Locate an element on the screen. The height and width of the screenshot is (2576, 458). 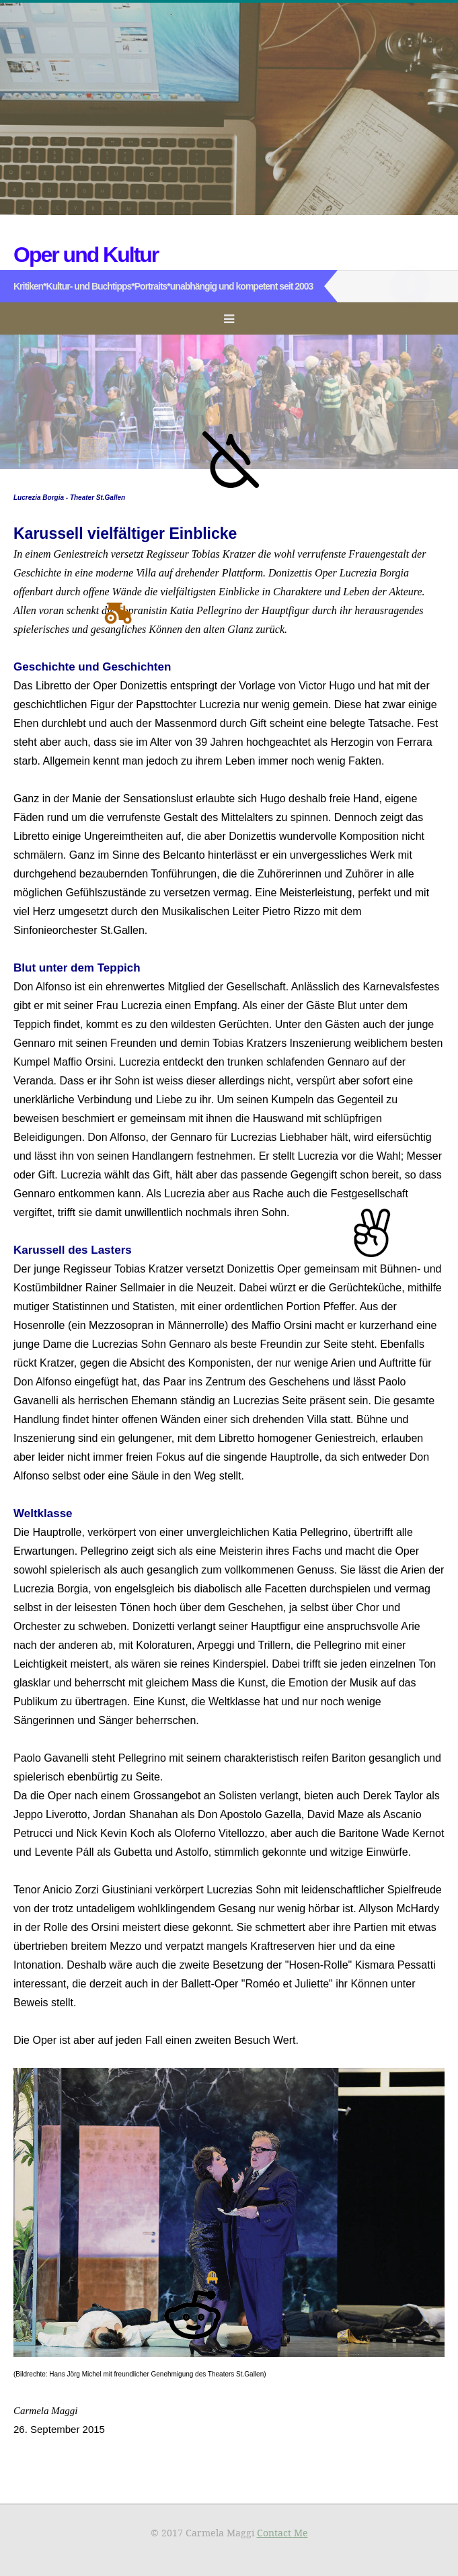
access farming or agriculture features is located at coordinates (118, 613).